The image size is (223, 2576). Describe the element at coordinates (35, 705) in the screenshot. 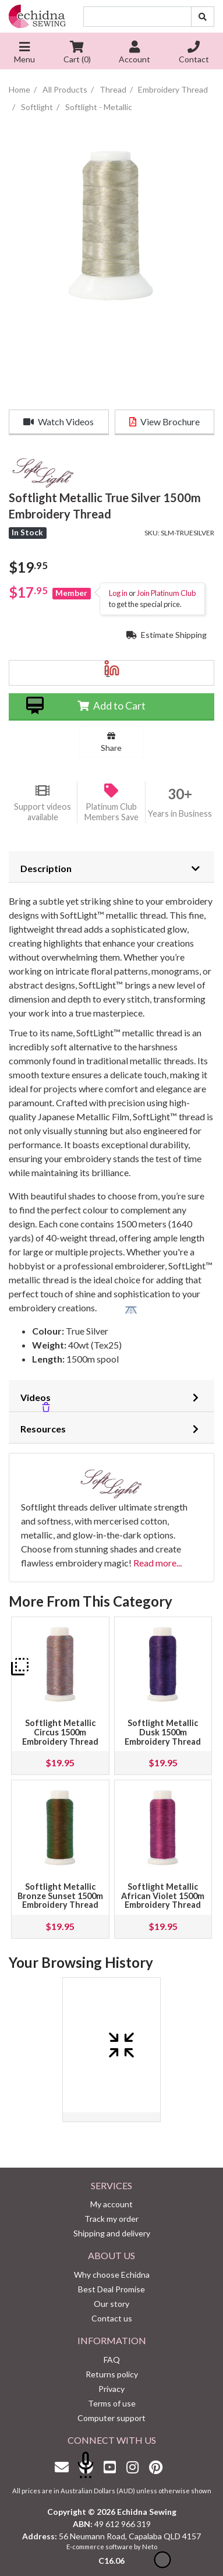

I see `view membership card details` at that location.